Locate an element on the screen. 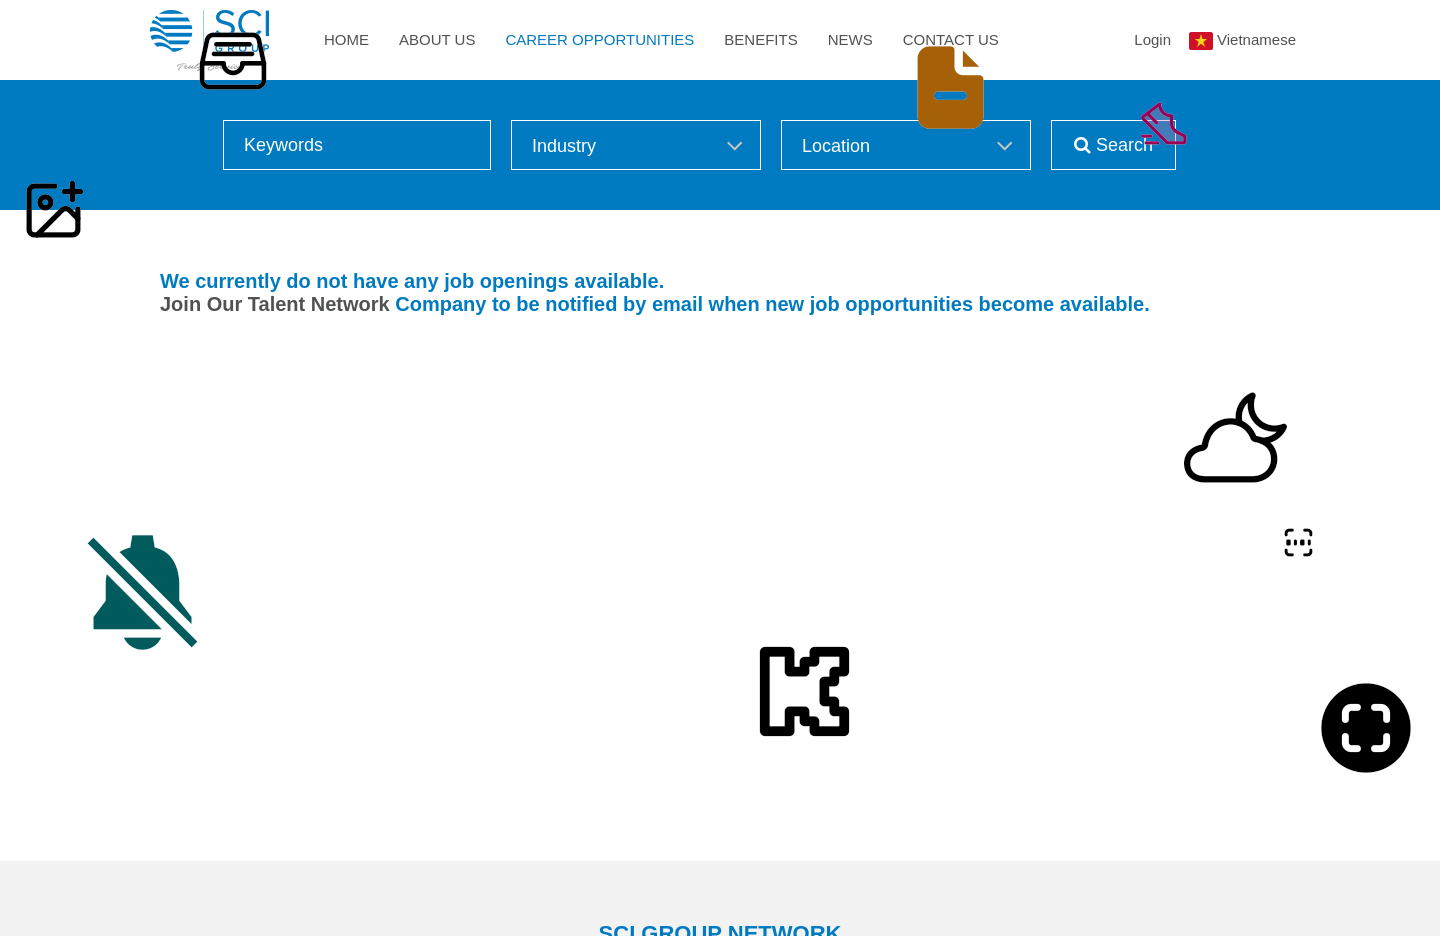 The image size is (1440, 936). scan a barcode or QR code is located at coordinates (1298, 542).